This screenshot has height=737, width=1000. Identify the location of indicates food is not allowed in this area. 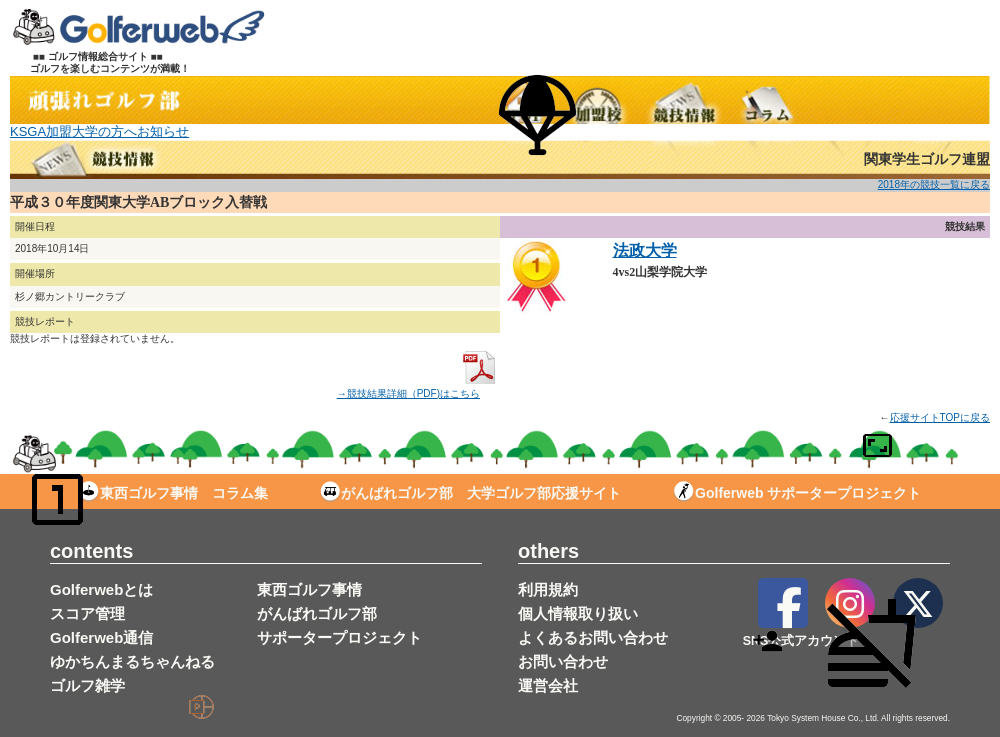
(872, 643).